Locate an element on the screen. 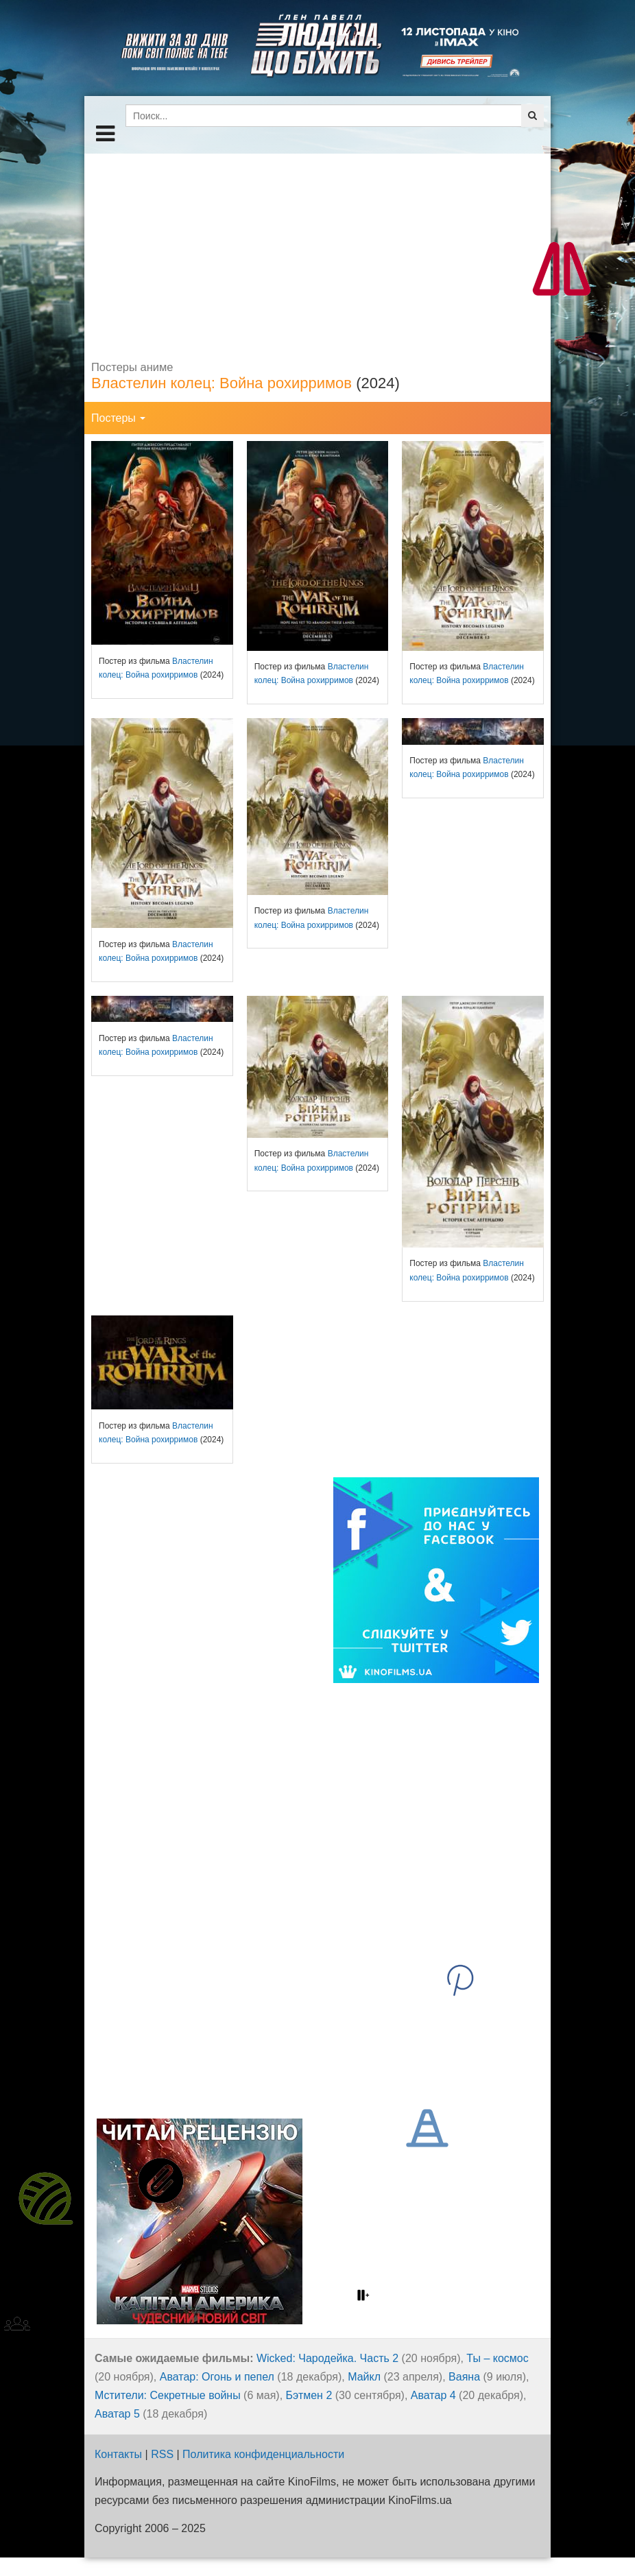 This screenshot has height=2576, width=635. add a new column to the right is located at coordinates (362, 2295).